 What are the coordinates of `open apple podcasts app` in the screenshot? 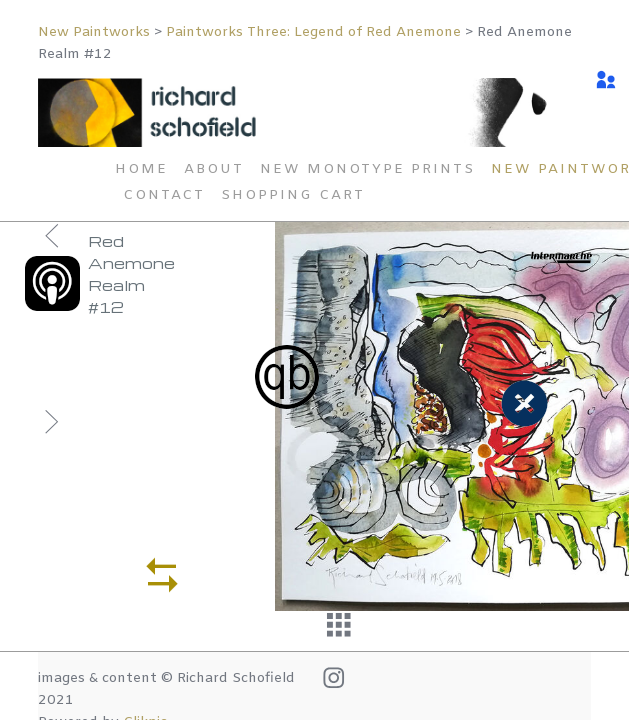 It's located at (52, 283).